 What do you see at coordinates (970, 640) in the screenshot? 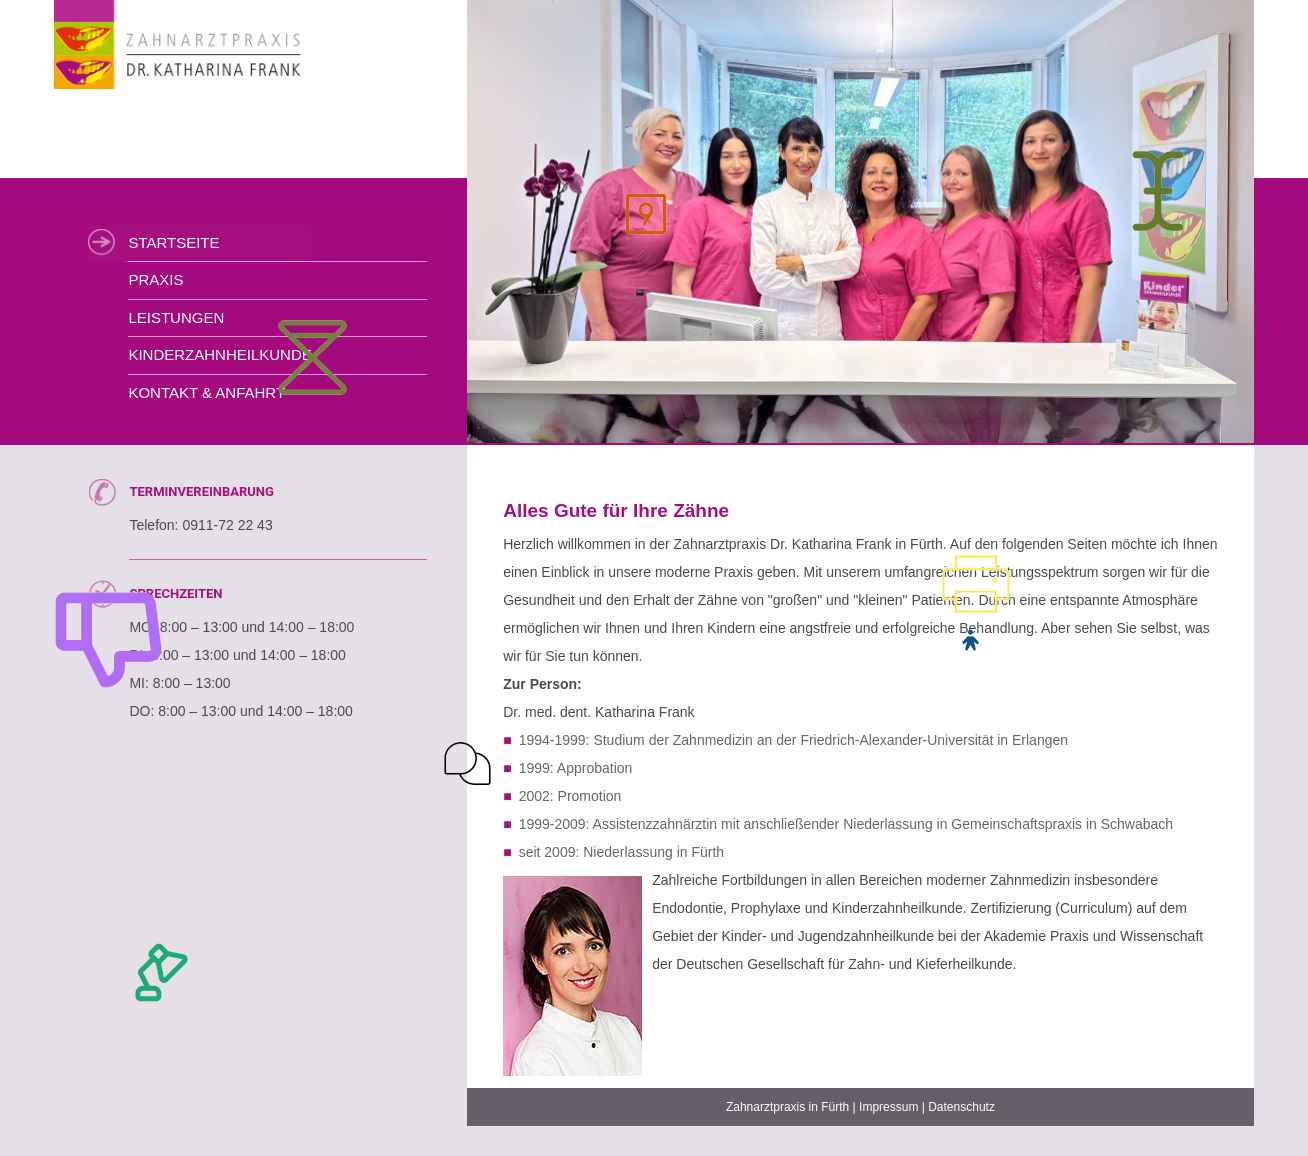
I see `view your profile` at bounding box center [970, 640].